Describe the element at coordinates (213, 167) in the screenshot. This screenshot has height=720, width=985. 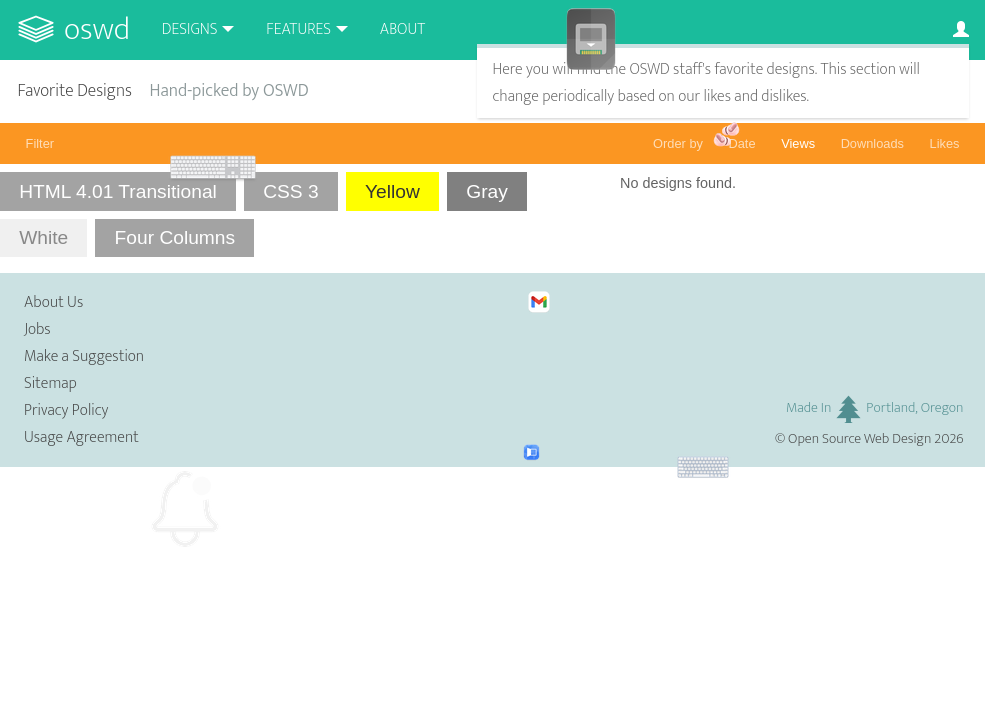
I see `connect a wireless keyboard via bluetooth` at that location.